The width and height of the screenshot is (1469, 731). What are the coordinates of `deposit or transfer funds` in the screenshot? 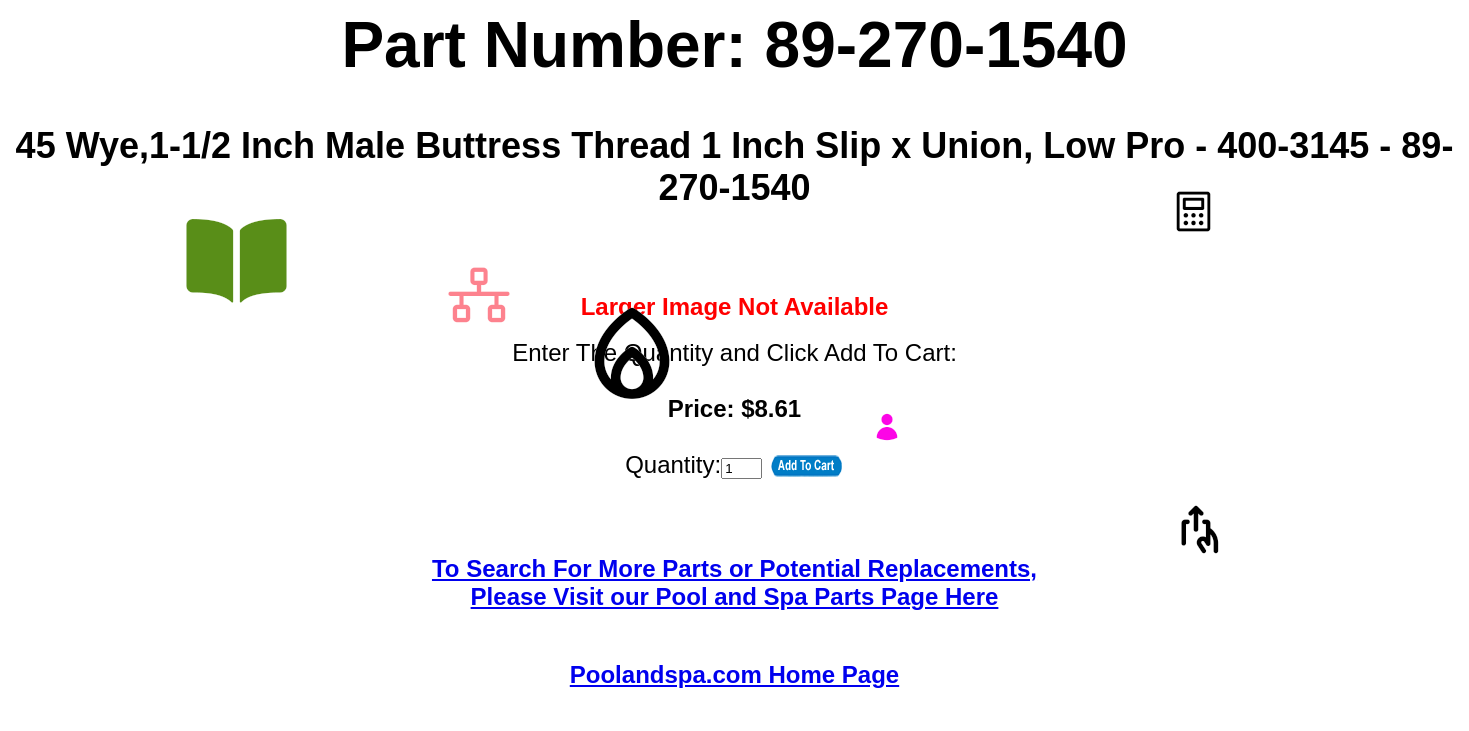 It's located at (1197, 529).